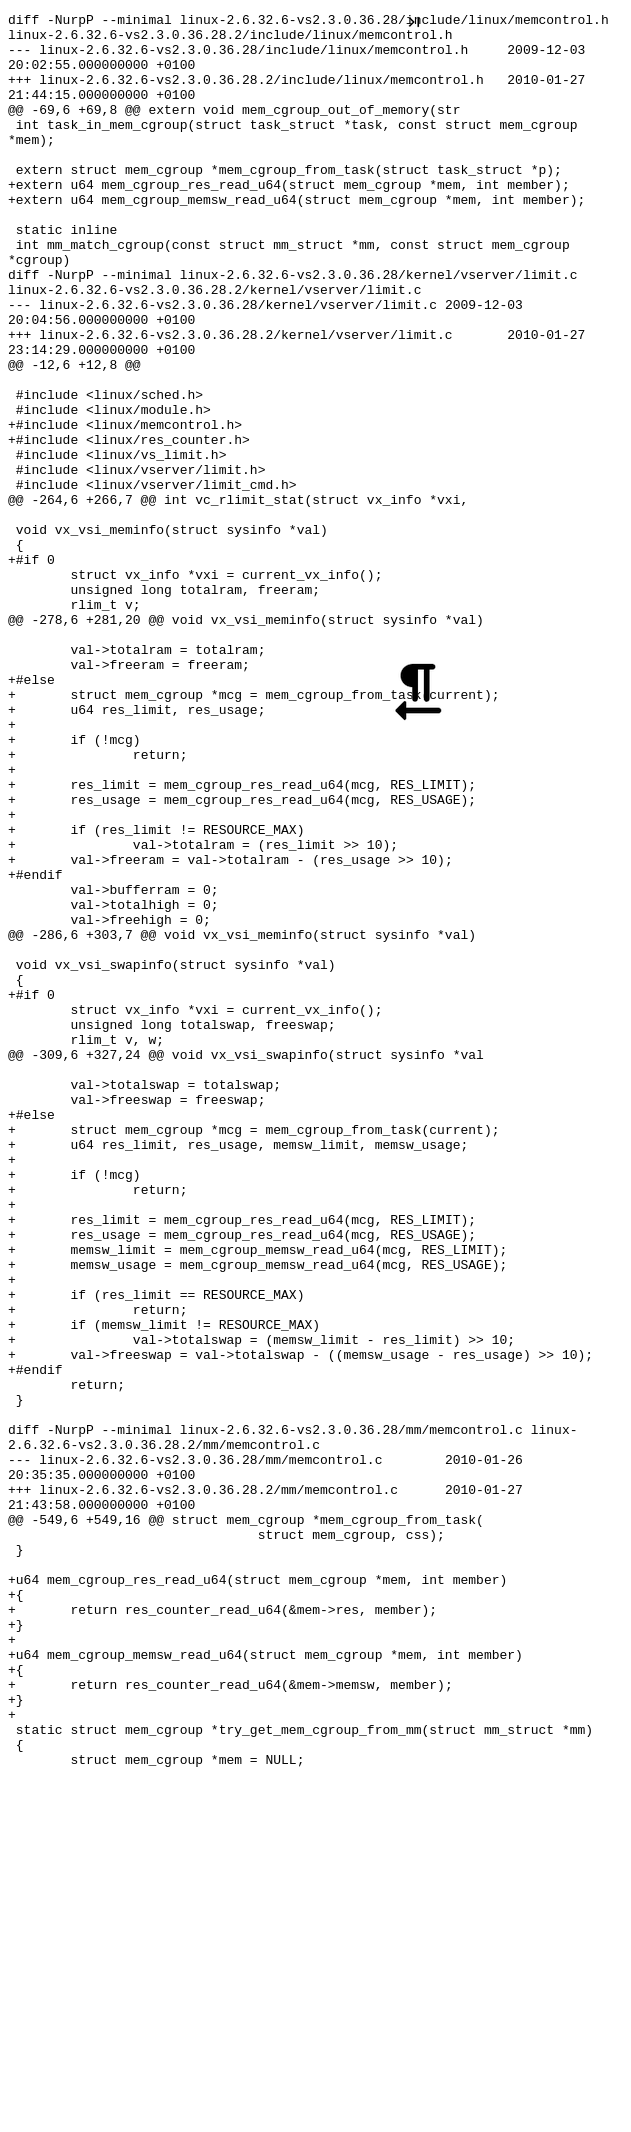 The height and width of the screenshot is (2132, 631). I want to click on go to the last page, so click(414, 22).